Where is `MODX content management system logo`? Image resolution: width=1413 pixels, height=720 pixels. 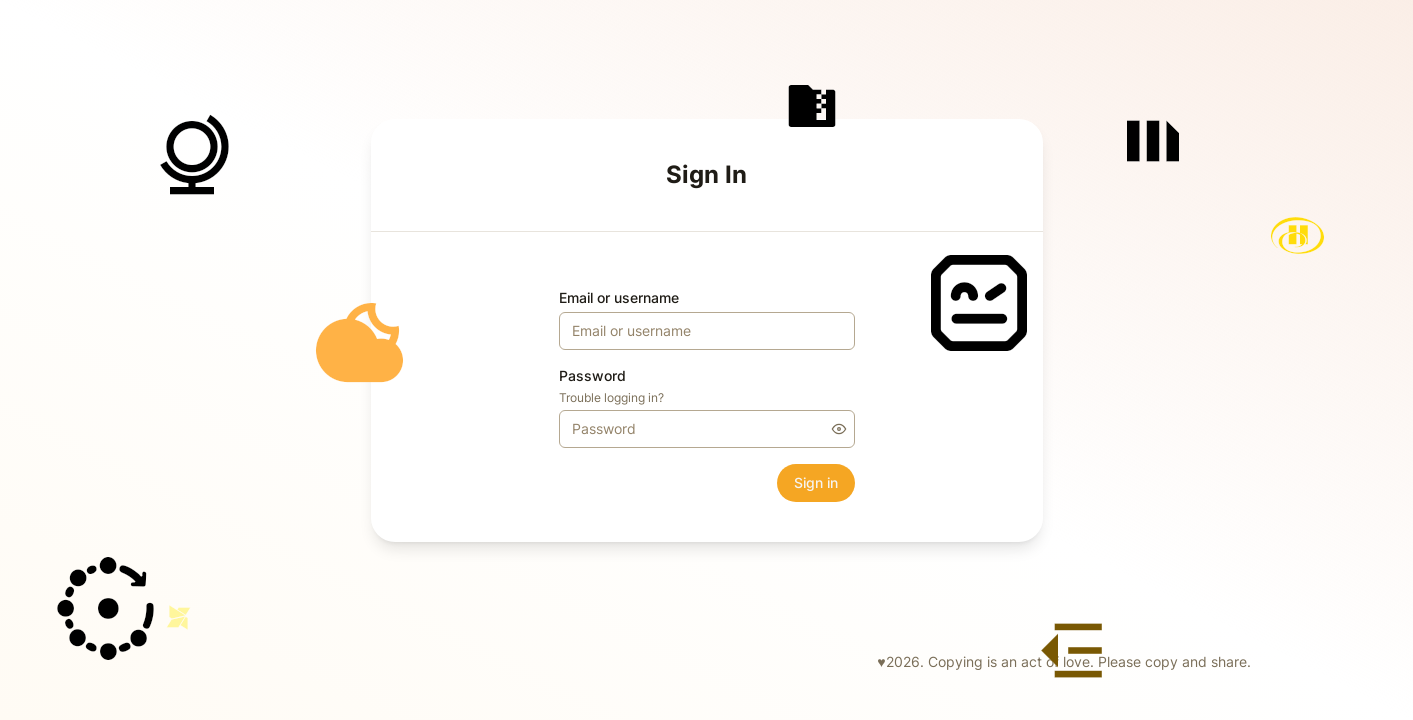
MODX content management system logo is located at coordinates (178, 617).